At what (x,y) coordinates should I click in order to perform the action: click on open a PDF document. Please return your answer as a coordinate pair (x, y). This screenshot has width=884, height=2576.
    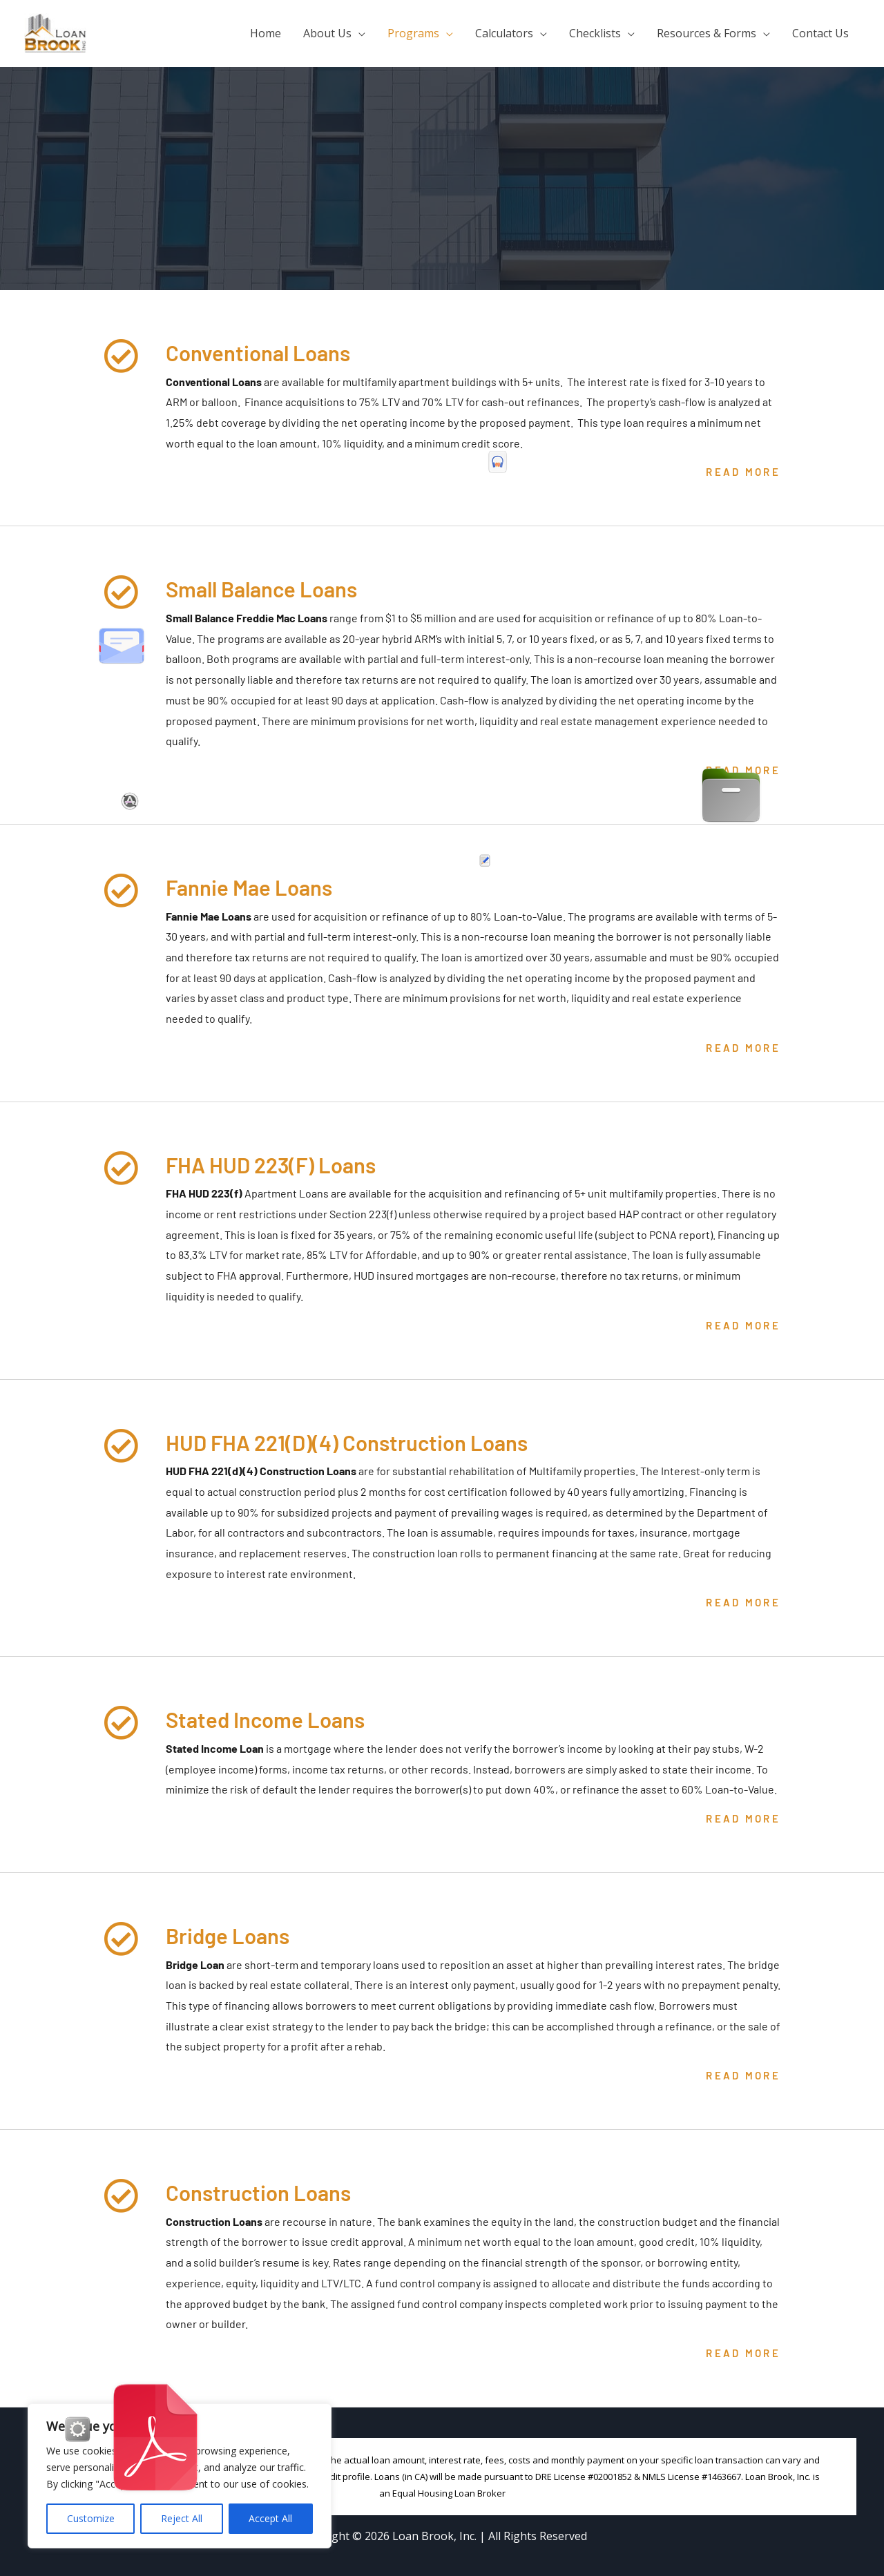
    Looking at the image, I should click on (155, 2437).